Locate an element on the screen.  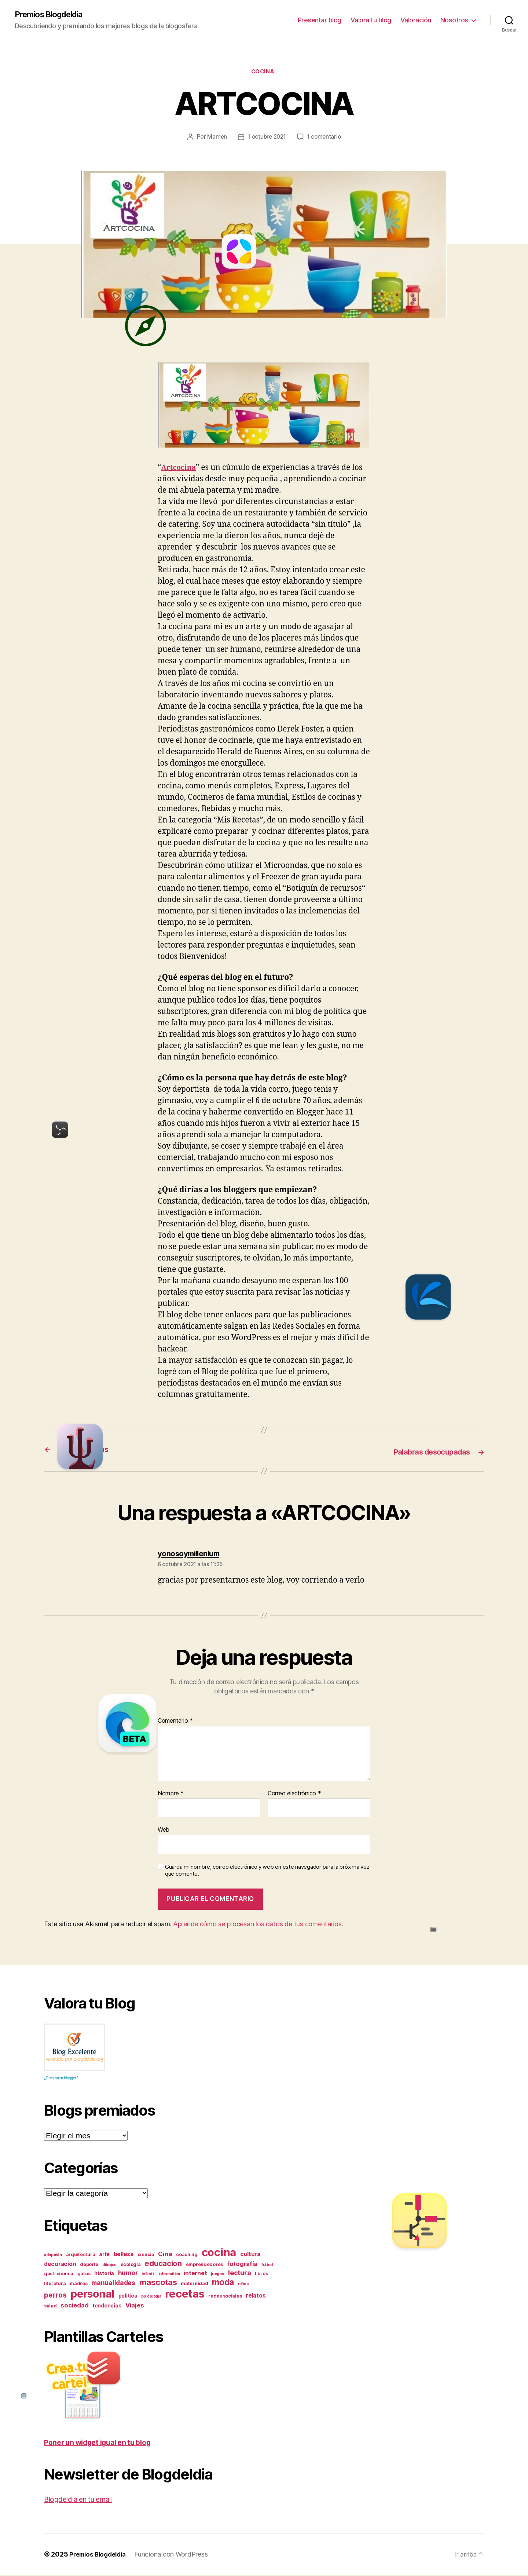
open microsoft edge beta browser is located at coordinates (127, 1723).